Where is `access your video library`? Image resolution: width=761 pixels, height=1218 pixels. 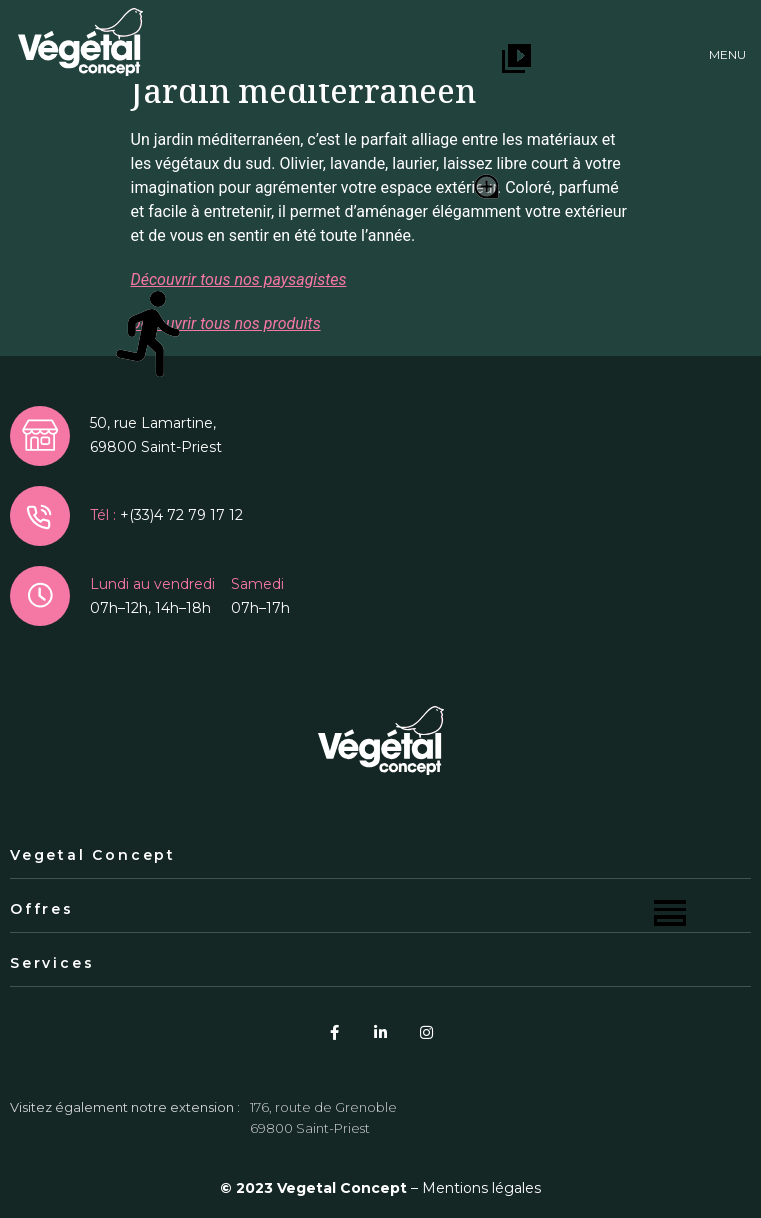
access your video library is located at coordinates (516, 58).